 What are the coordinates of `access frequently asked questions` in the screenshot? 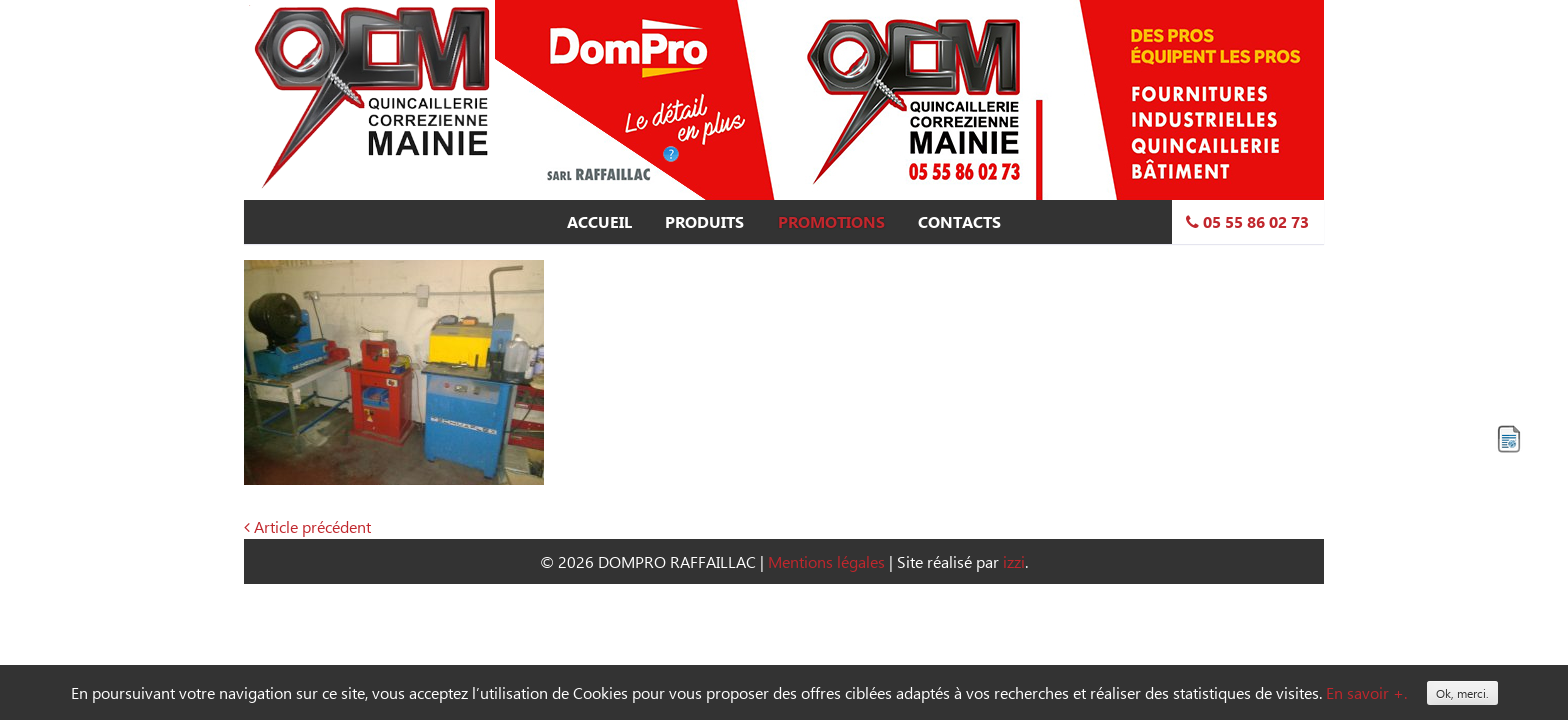 It's located at (671, 154).